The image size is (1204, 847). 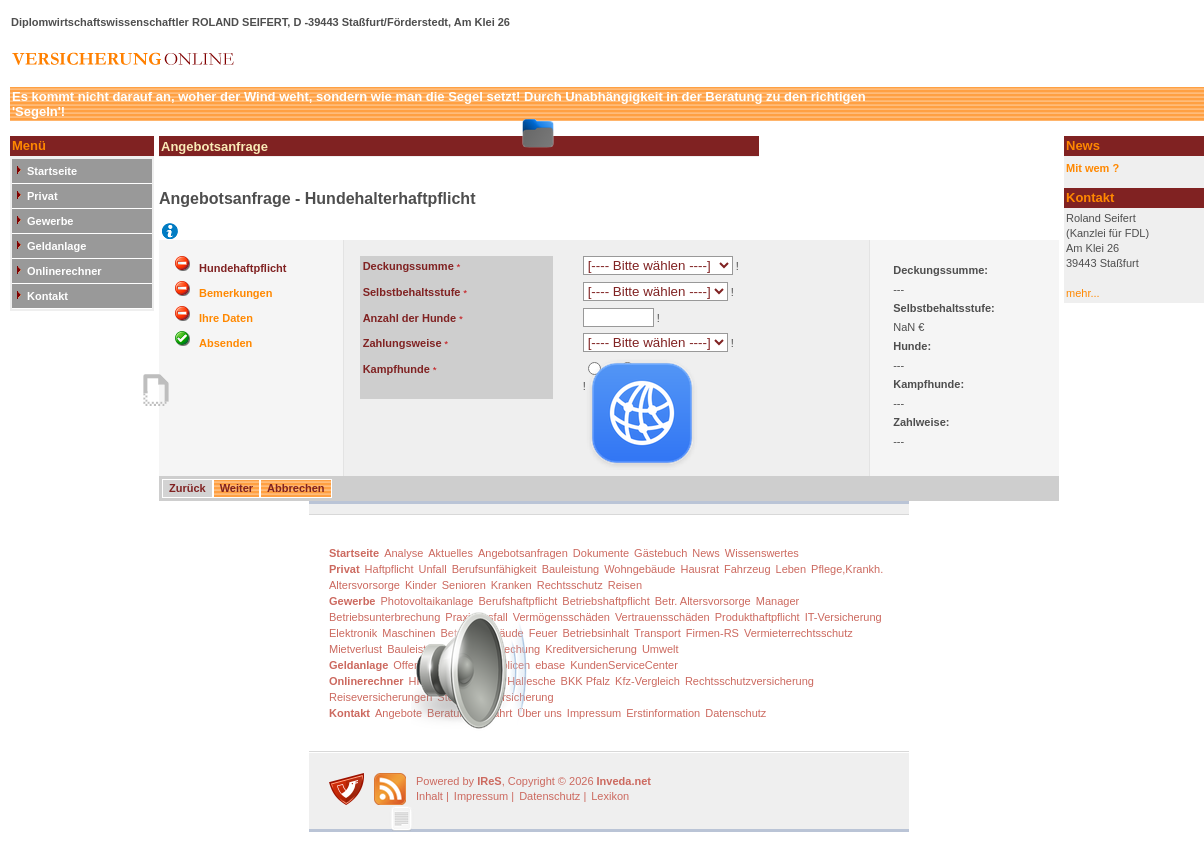 What do you see at coordinates (474, 670) in the screenshot?
I see `indicates medium volume level` at bounding box center [474, 670].